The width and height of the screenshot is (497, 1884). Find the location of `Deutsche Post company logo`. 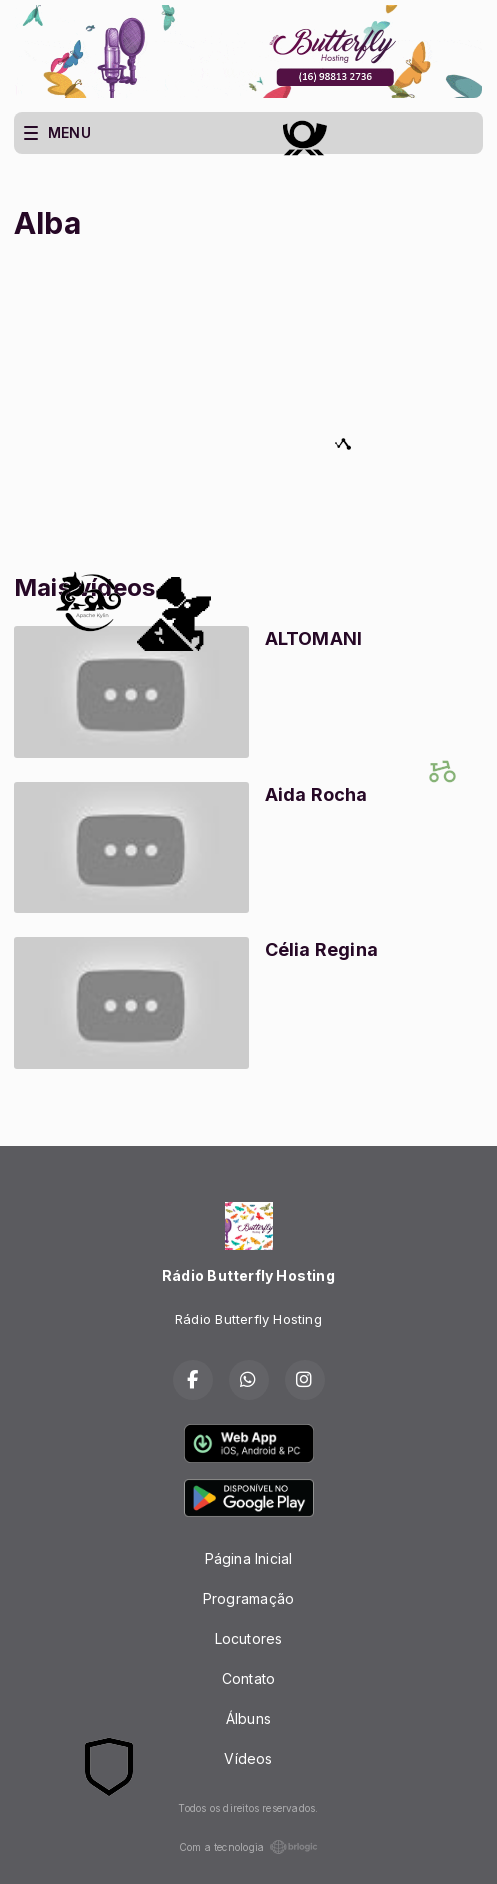

Deutsche Post company logo is located at coordinates (305, 138).